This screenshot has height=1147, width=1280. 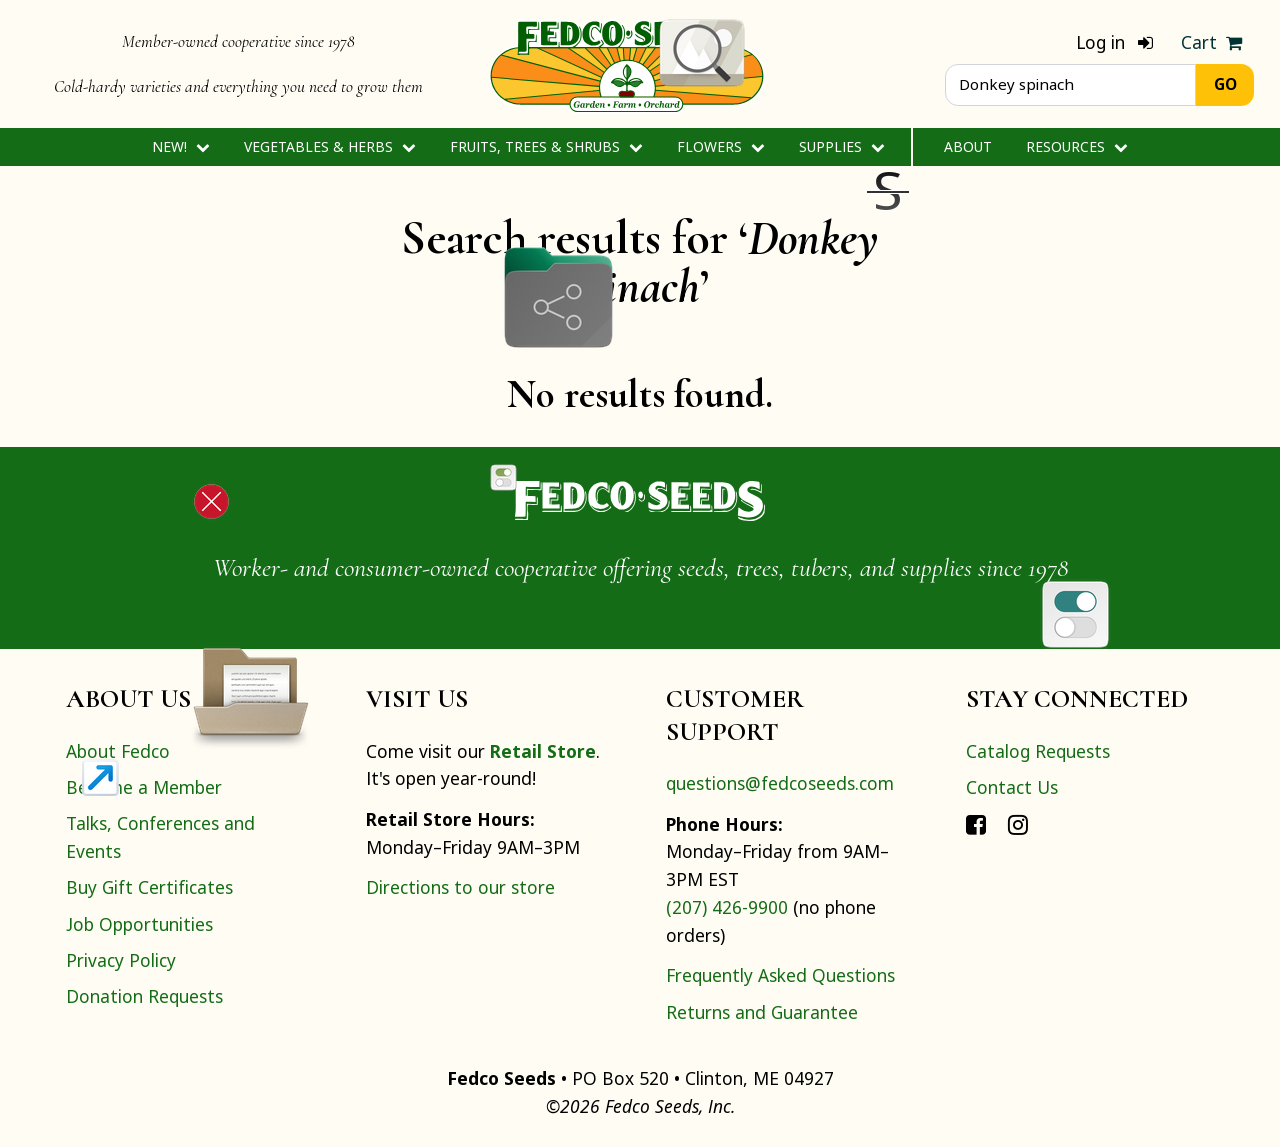 What do you see at coordinates (1075, 614) in the screenshot?
I see `open desktop preferences or system settings` at bounding box center [1075, 614].